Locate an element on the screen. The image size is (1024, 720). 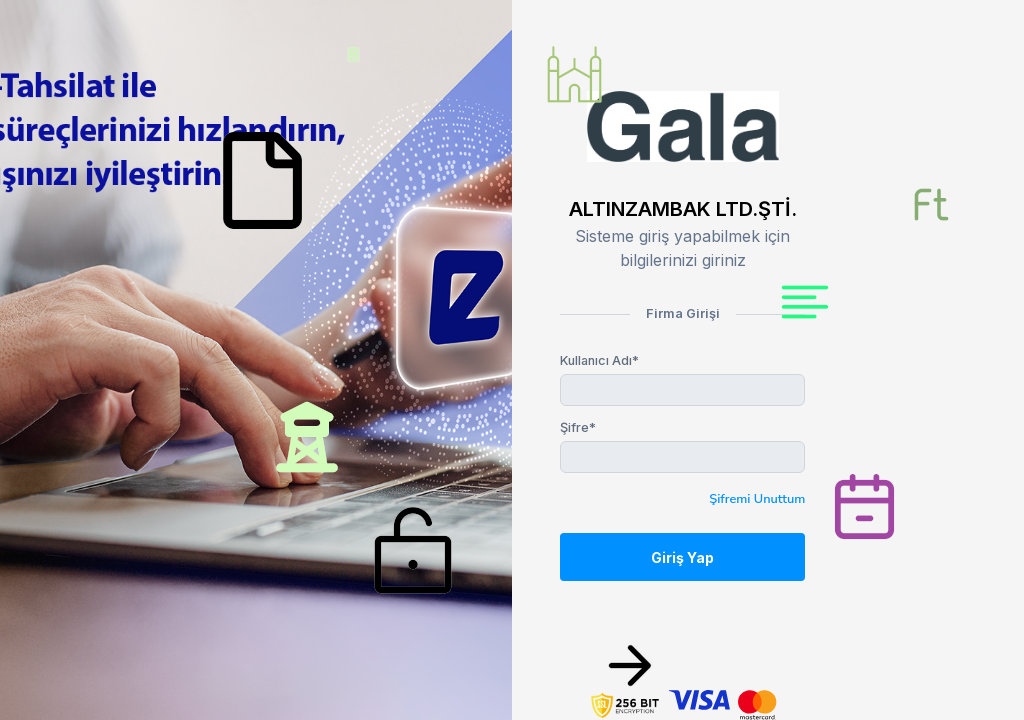
indicates hungarian forint currency is located at coordinates (931, 205).